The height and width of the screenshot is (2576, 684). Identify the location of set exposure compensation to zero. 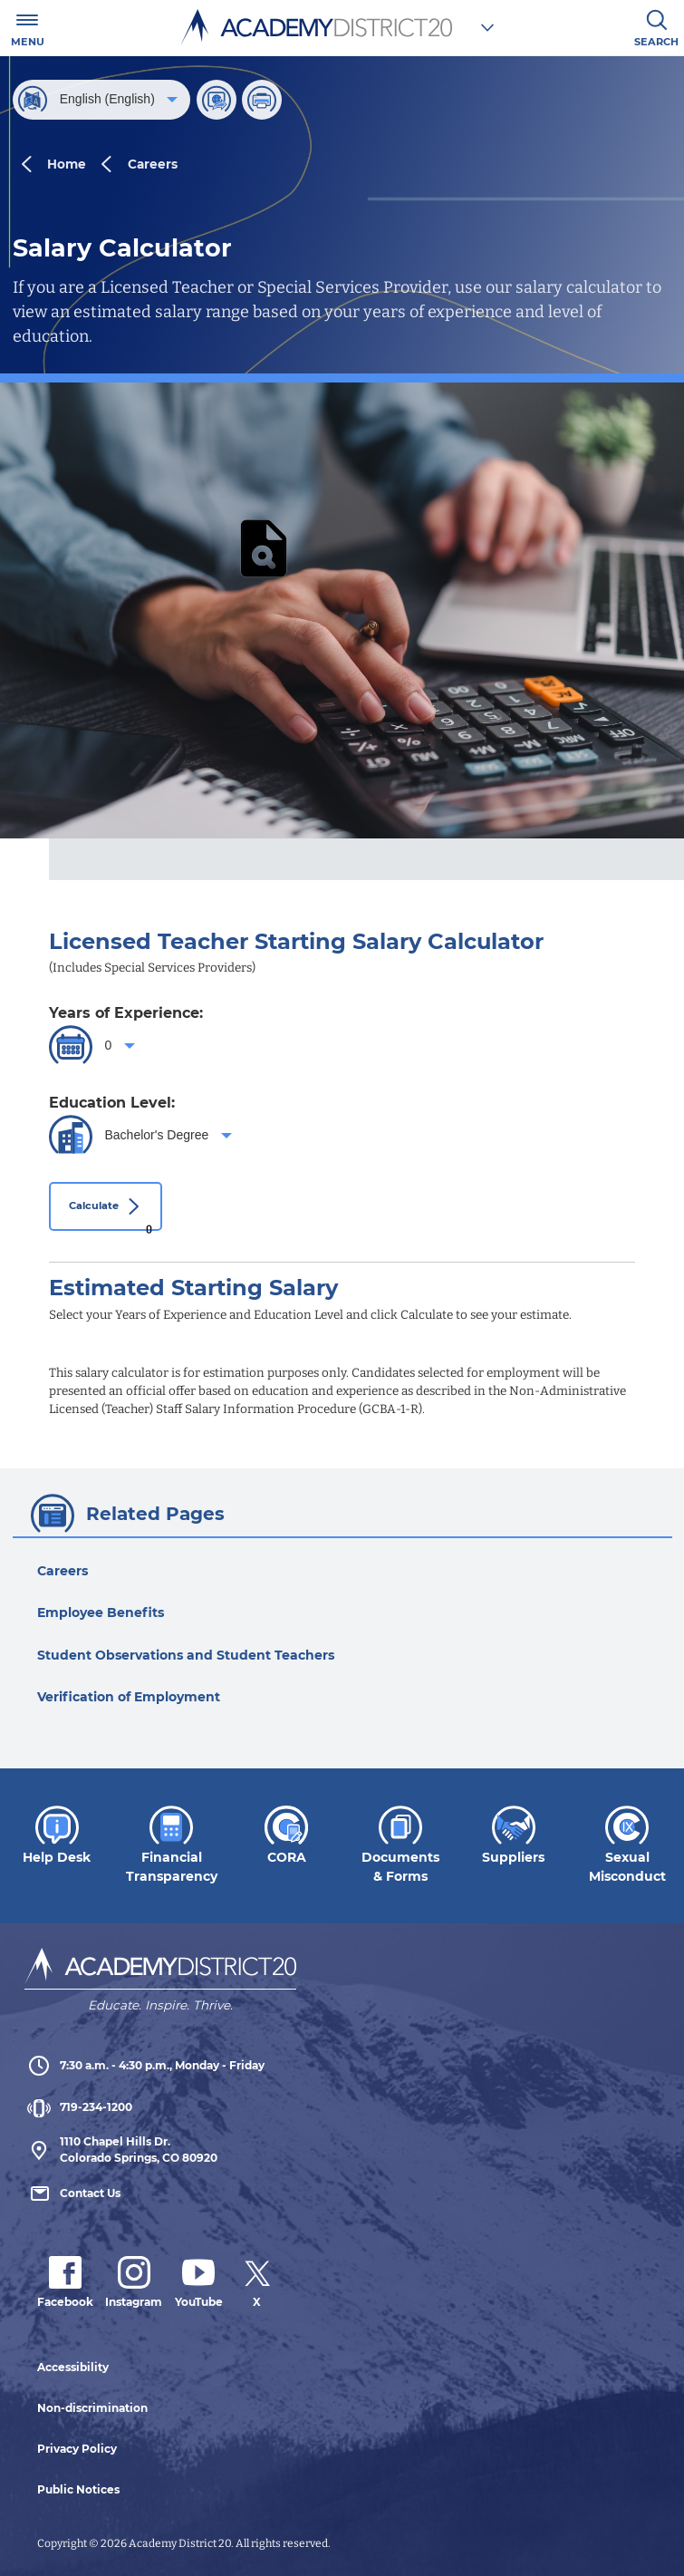
(149, 1229).